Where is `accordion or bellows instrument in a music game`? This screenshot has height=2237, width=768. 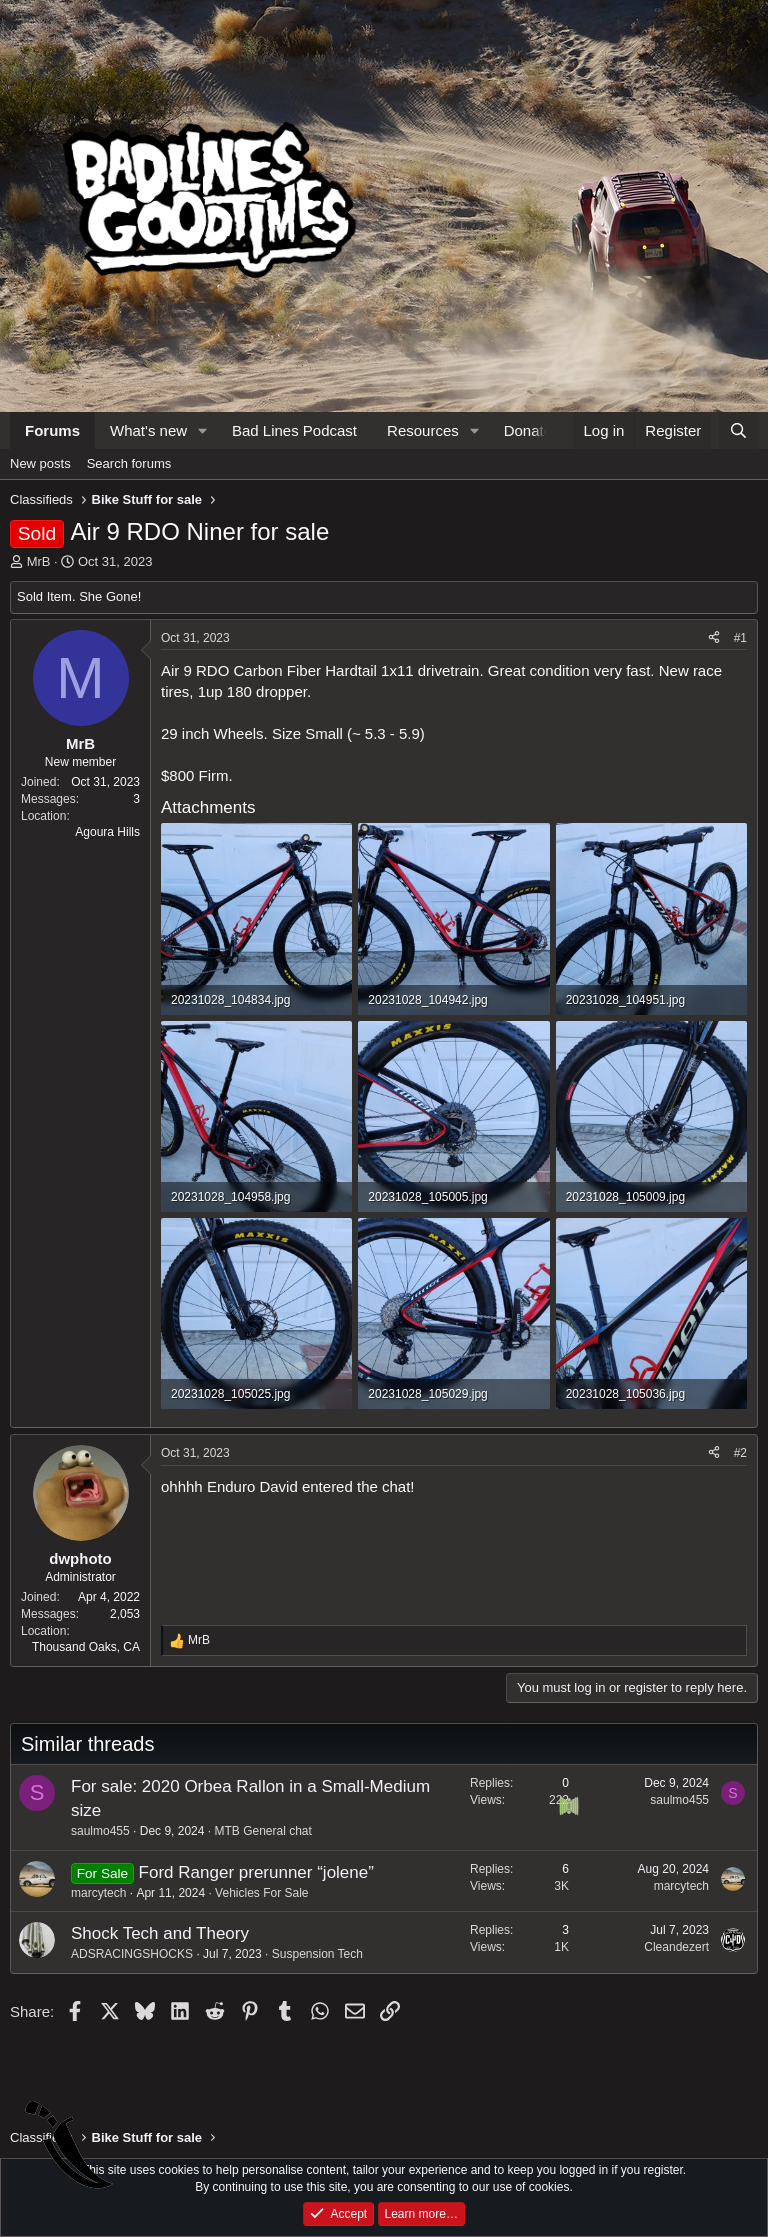 accordion or bellows instrument in a music game is located at coordinates (569, 1806).